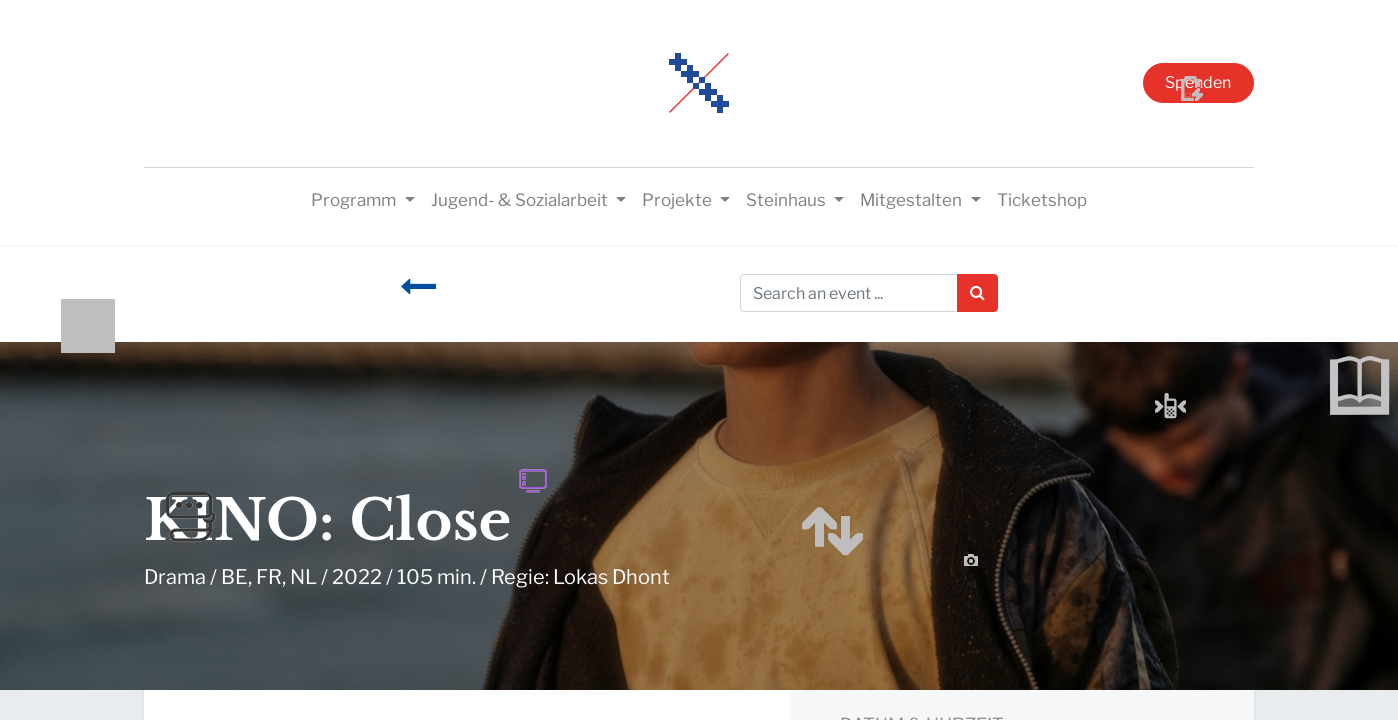 This screenshot has width=1398, height=720. I want to click on generate a one-time password code, so click(192, 518).